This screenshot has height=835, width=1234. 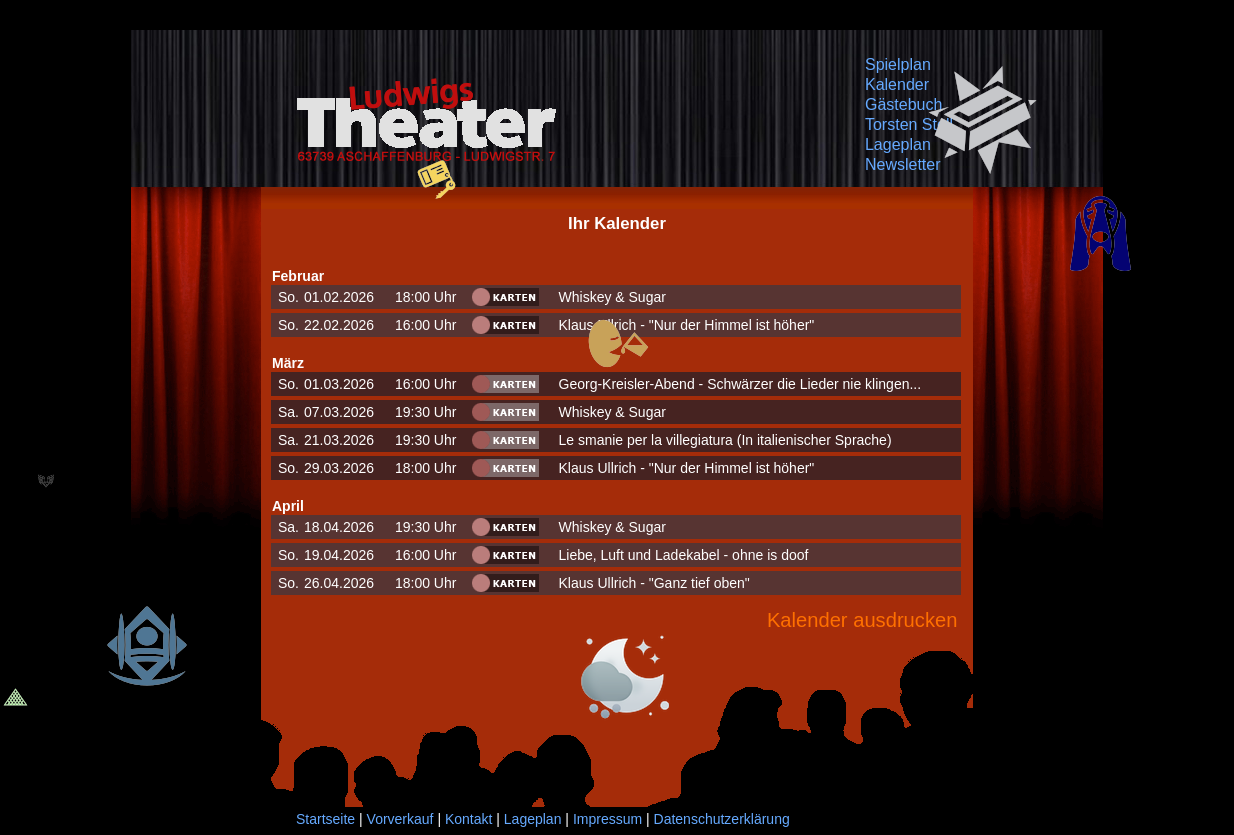 What do you see at coordinates (625, 677) in the screenshot?
I see `indicates scattered snow conditions at night` at bounding box center [625, 677].